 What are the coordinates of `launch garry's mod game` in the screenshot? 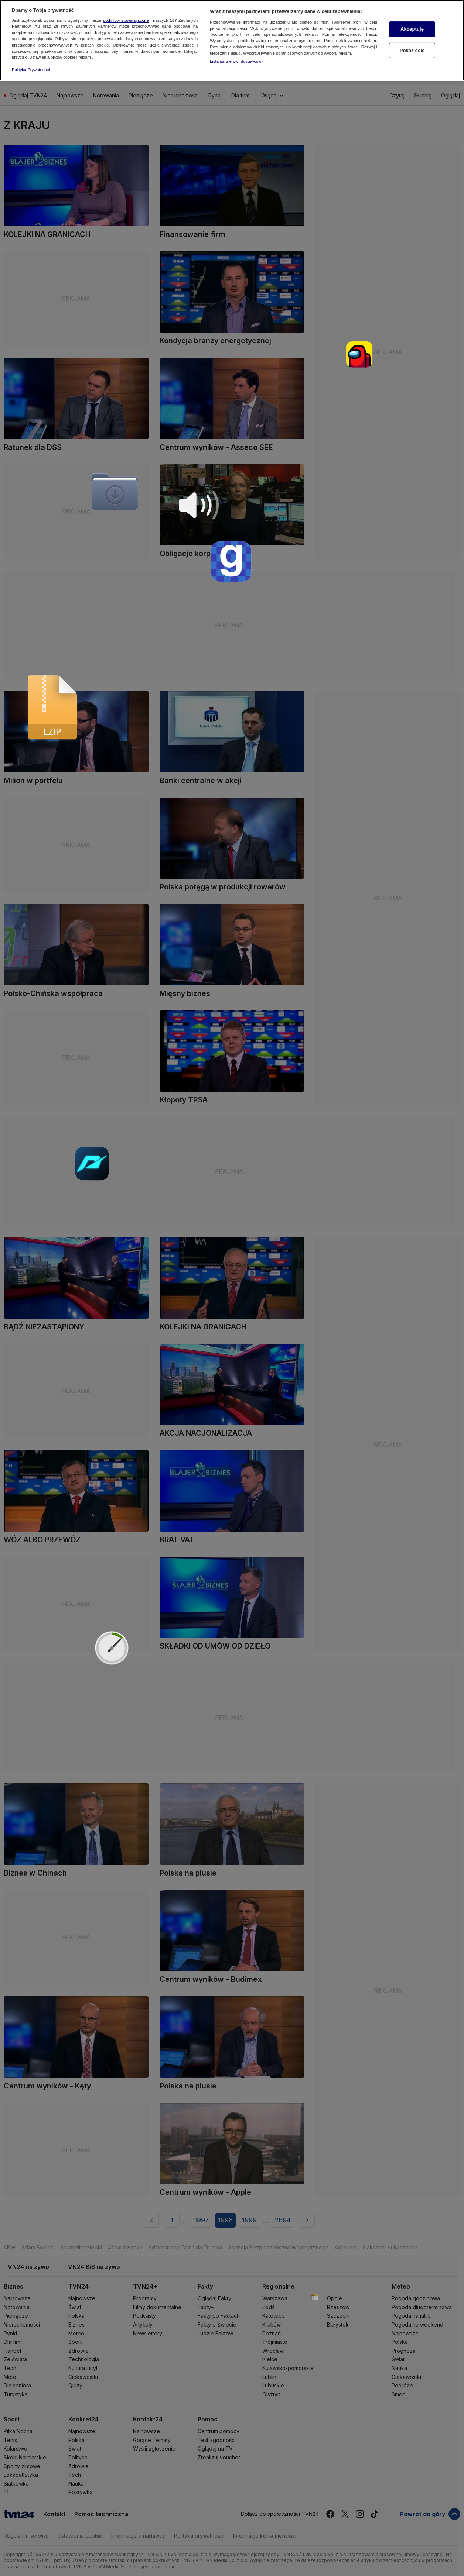 It's located at (231, 561).